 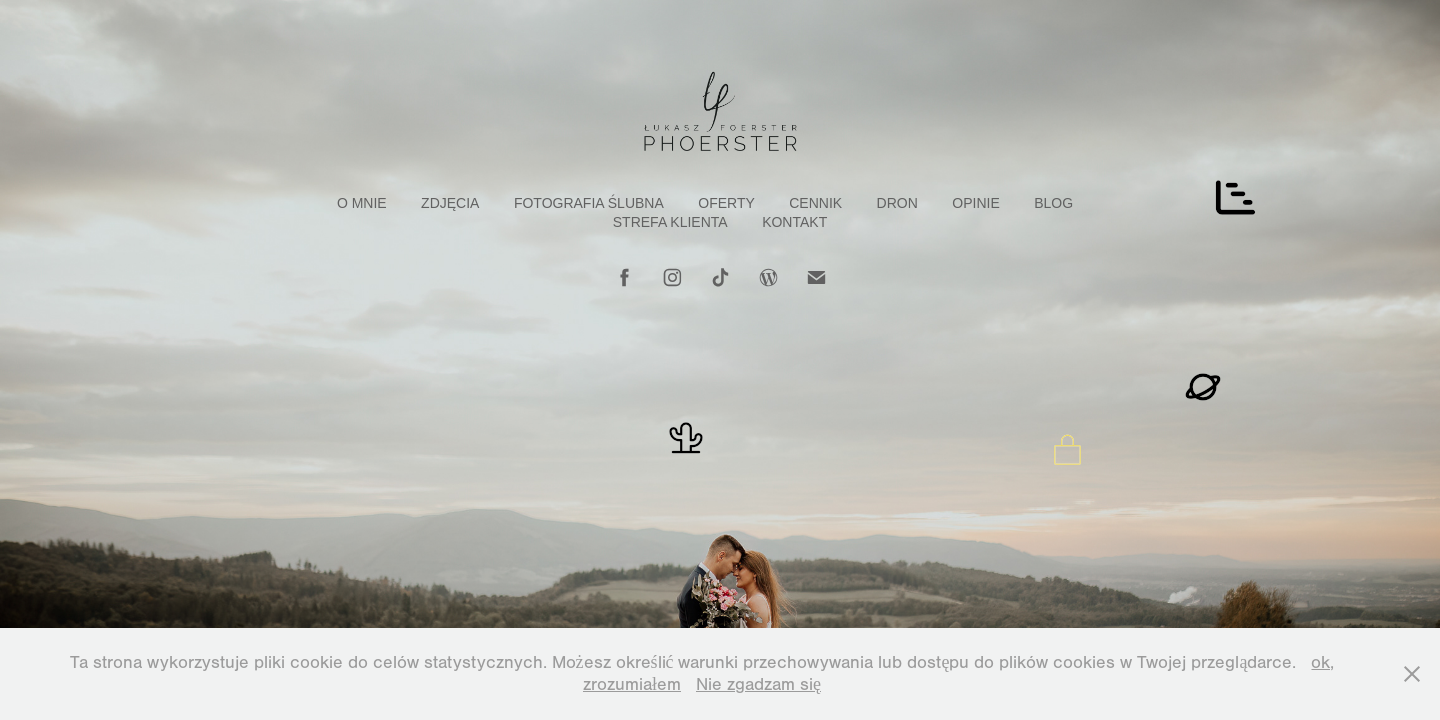 What do you see at coordinates (1235, 197) in the screenshot?
I see `view project timeline or gantt chart` at bounding box center [1235, 197].